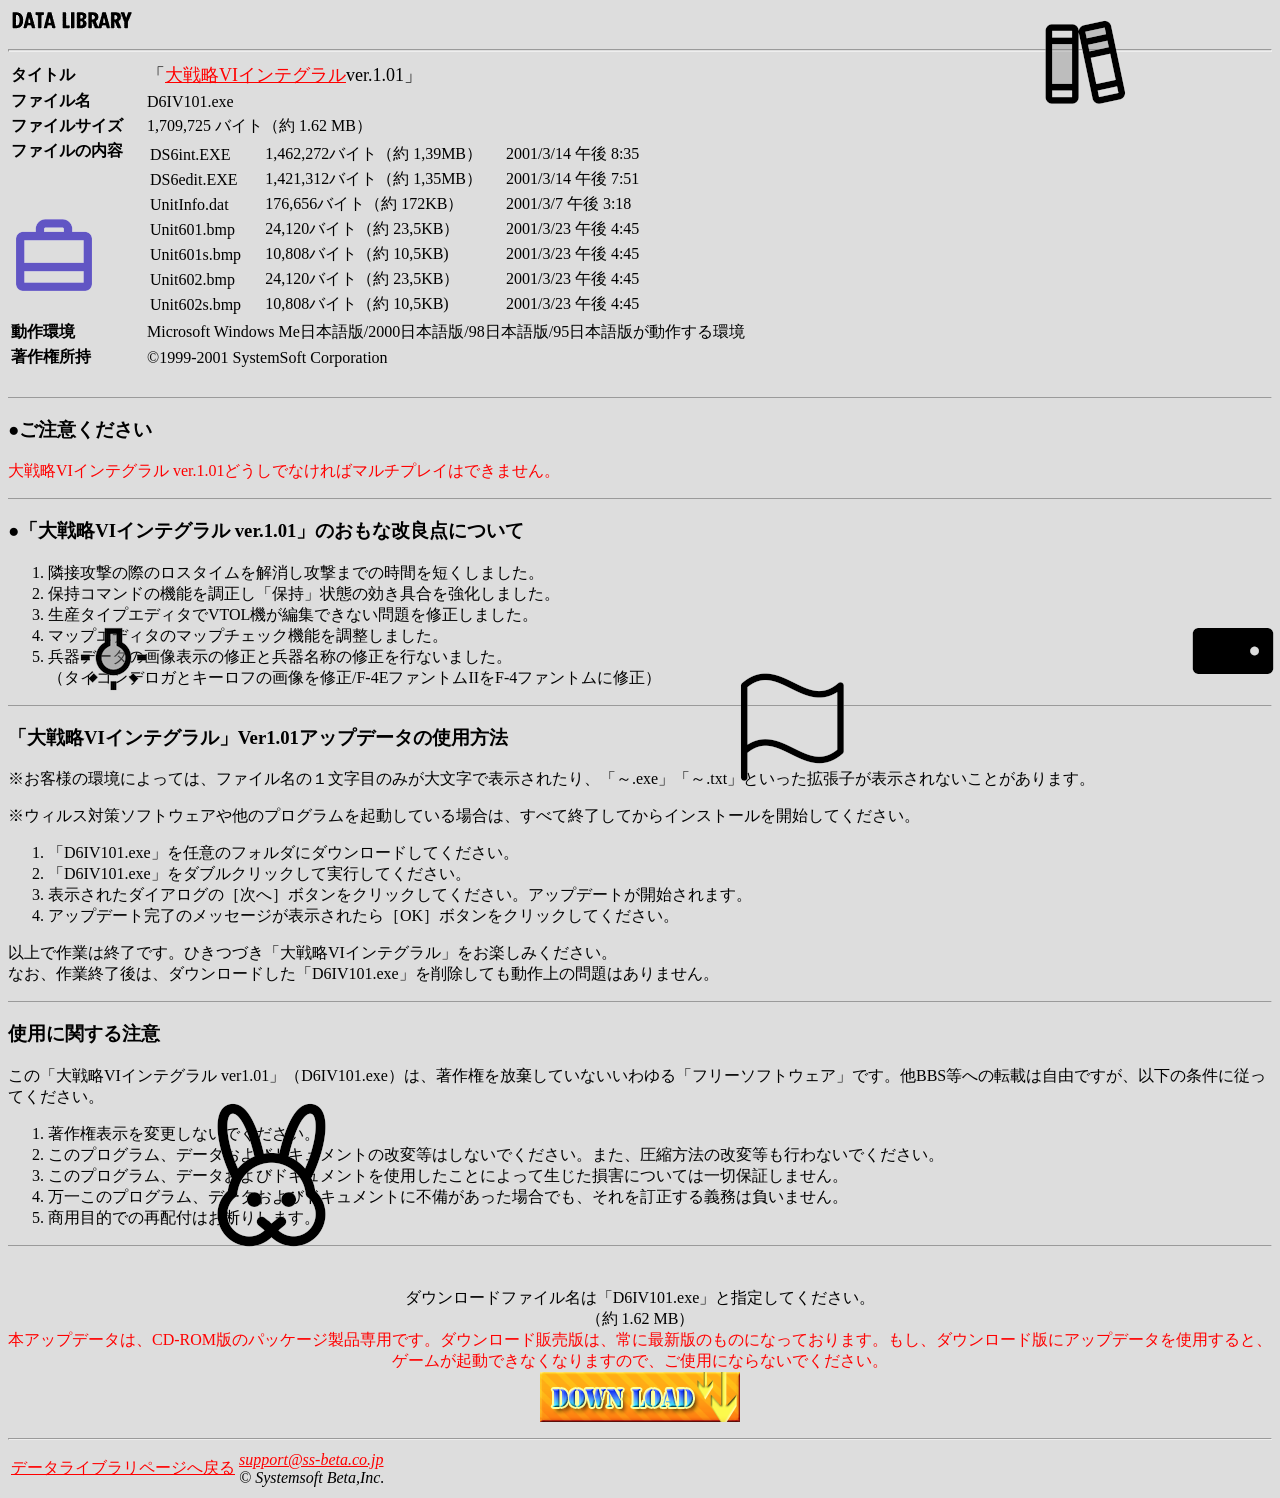 This screenshot has width=1280, height=1498. Describe the element at coordinates (1233, 651) in the screenshot. I see `access storage or disk management` at that location.